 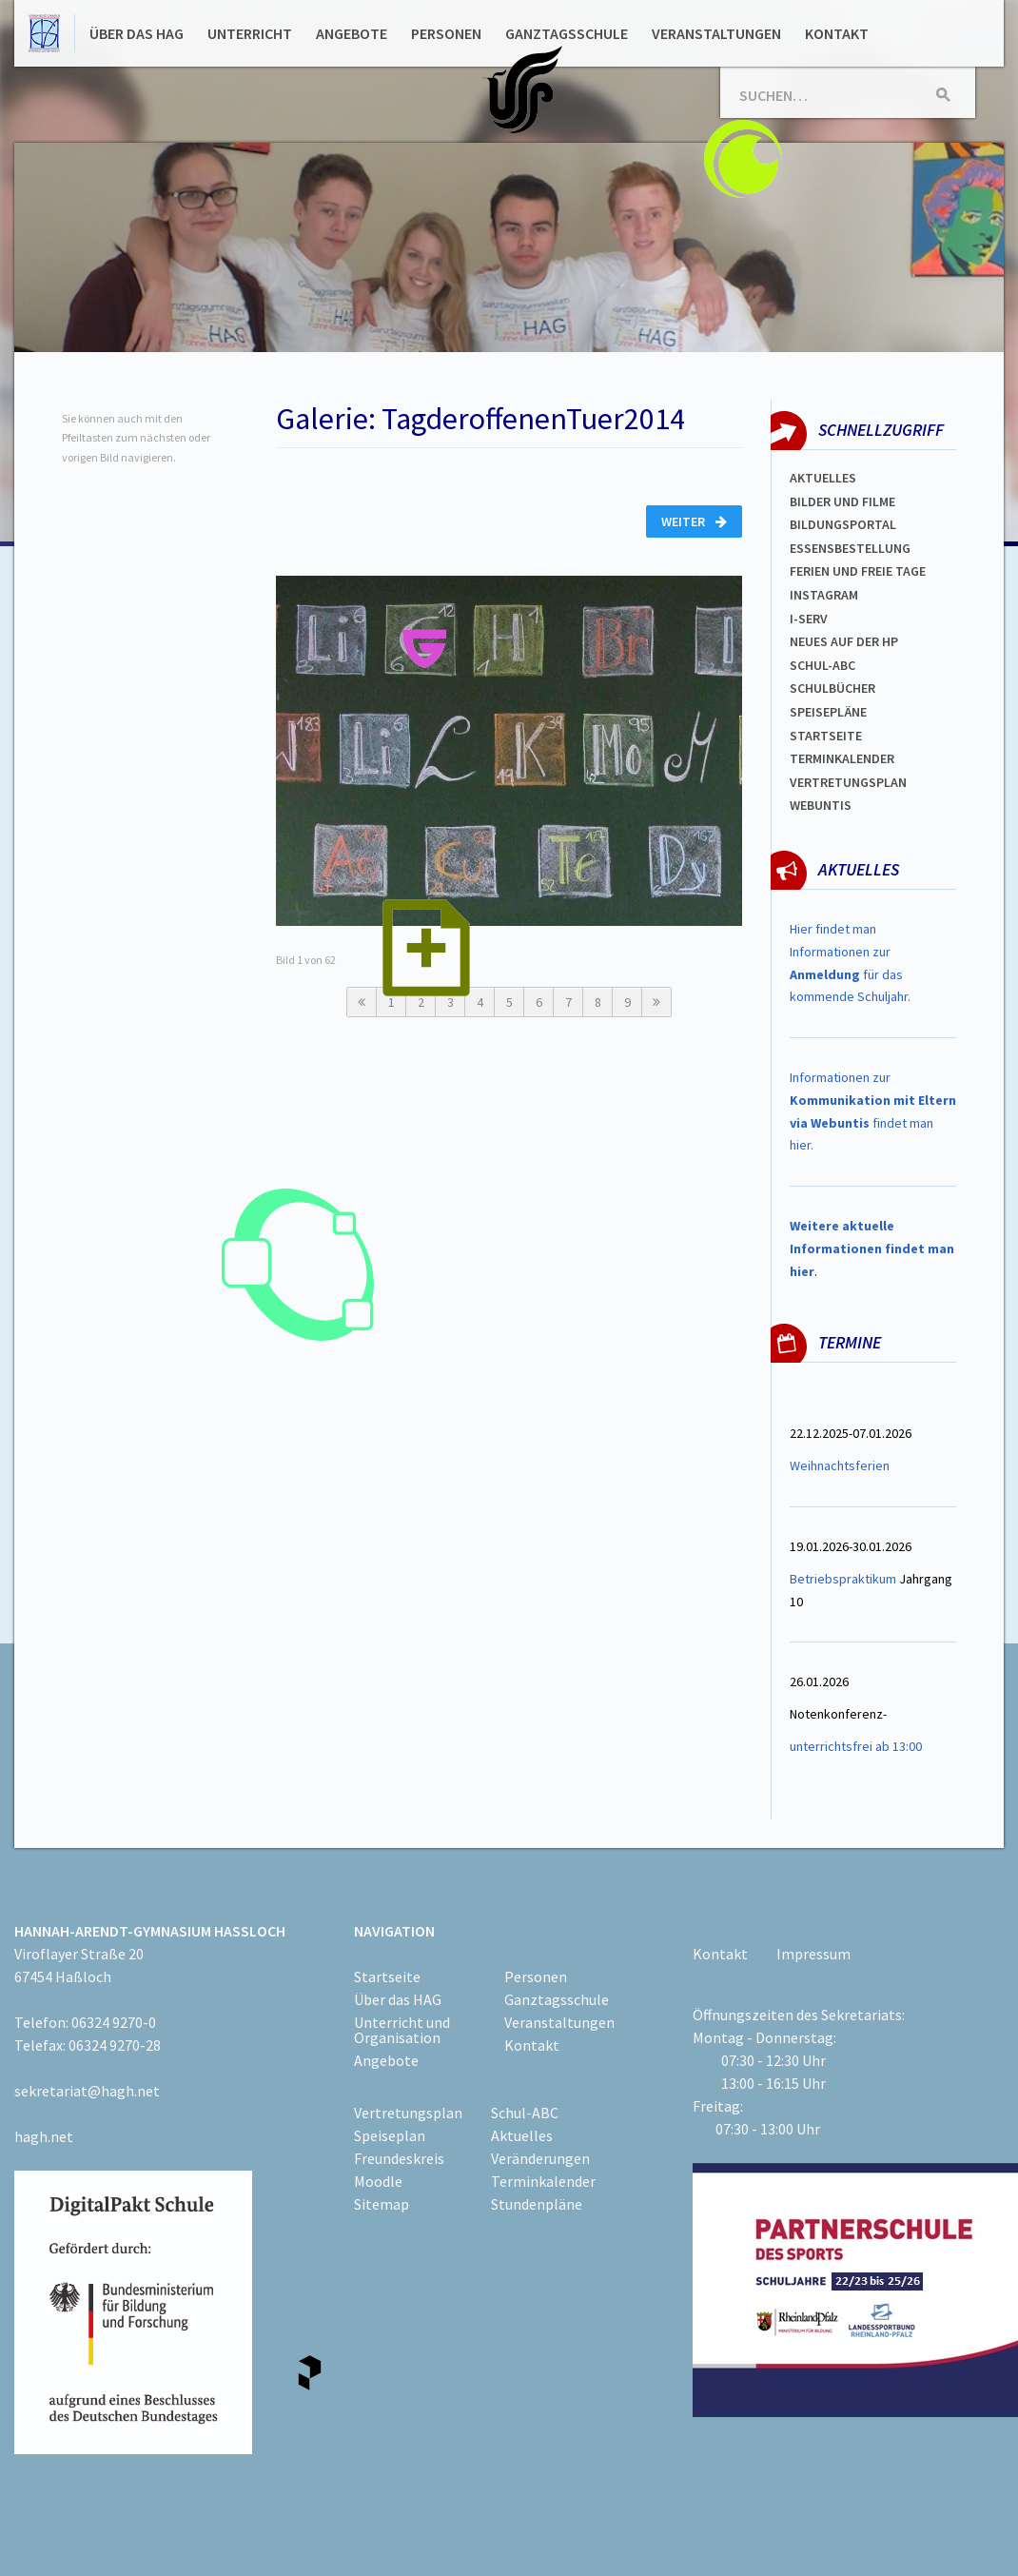 I want to click on Air China airline logo, so click(x=522, y=89).